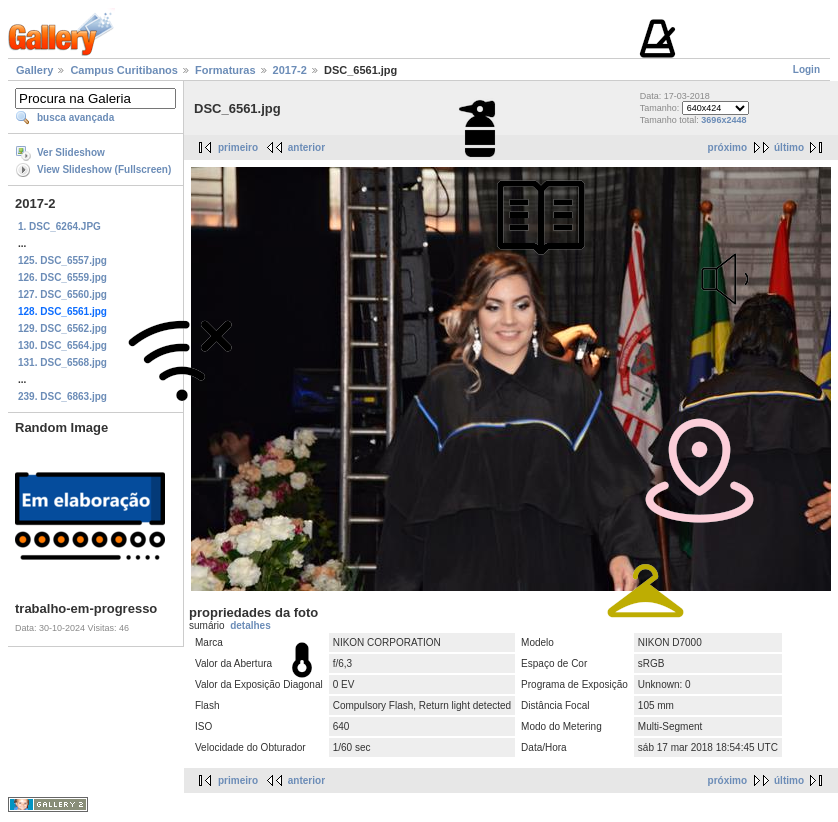 This screenshot has height=822, width=838. Describe the element at coordinates (302, 660) in the screenshot. I see `indicates low temperature reading` at that location.